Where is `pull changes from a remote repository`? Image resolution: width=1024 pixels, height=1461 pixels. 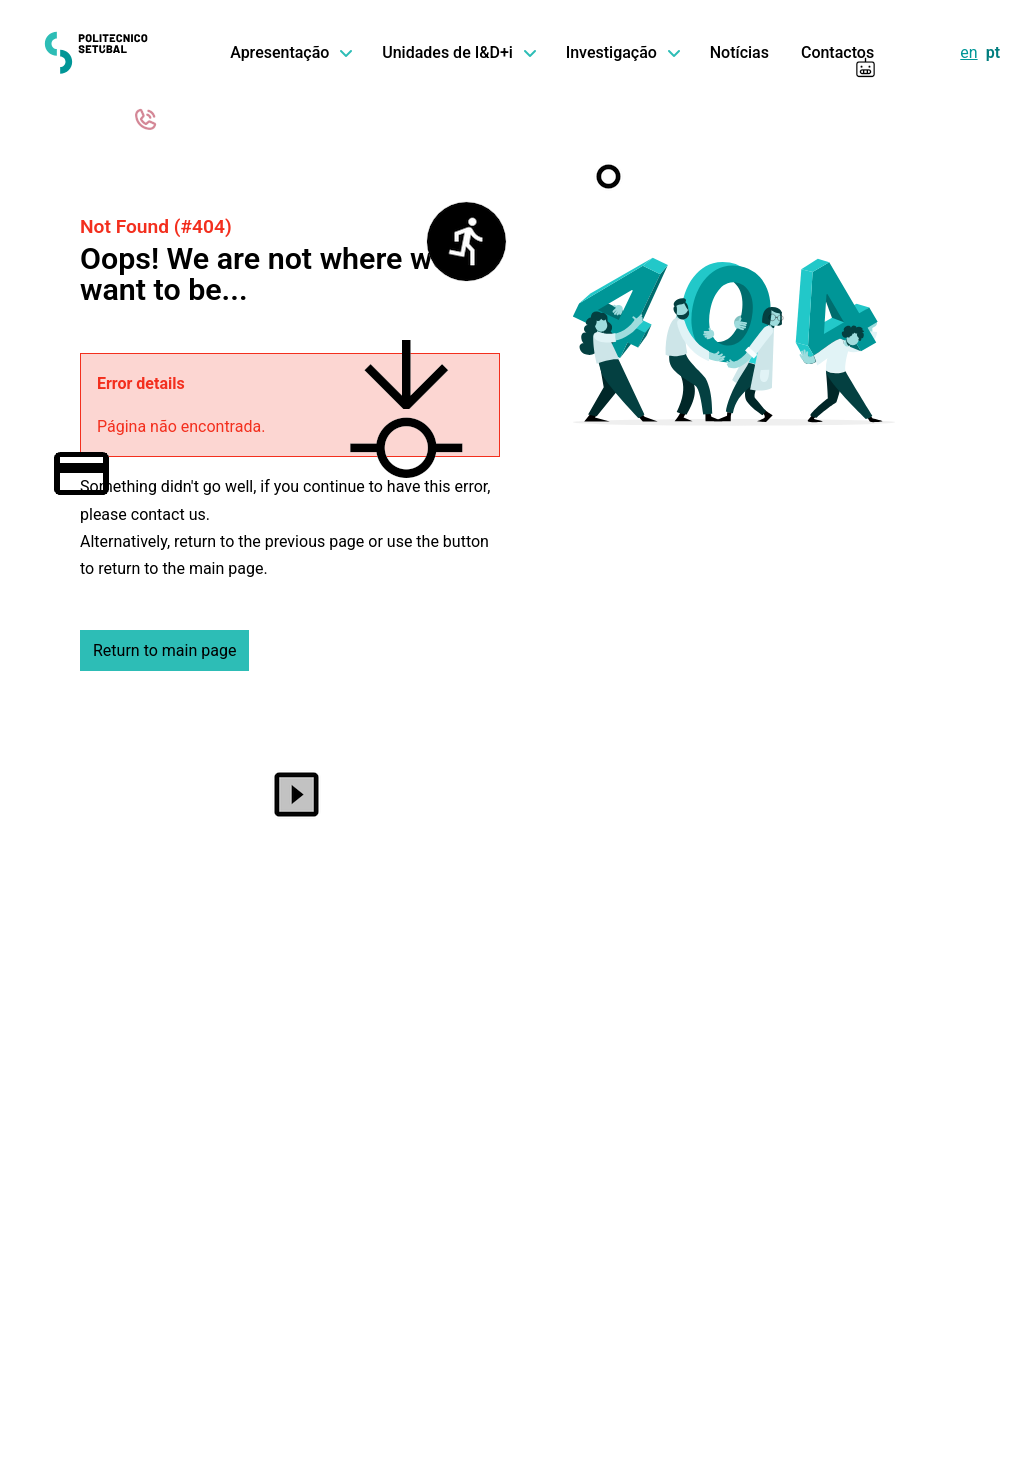
pull changes from a remote repository is located at coordinates (402, 409).